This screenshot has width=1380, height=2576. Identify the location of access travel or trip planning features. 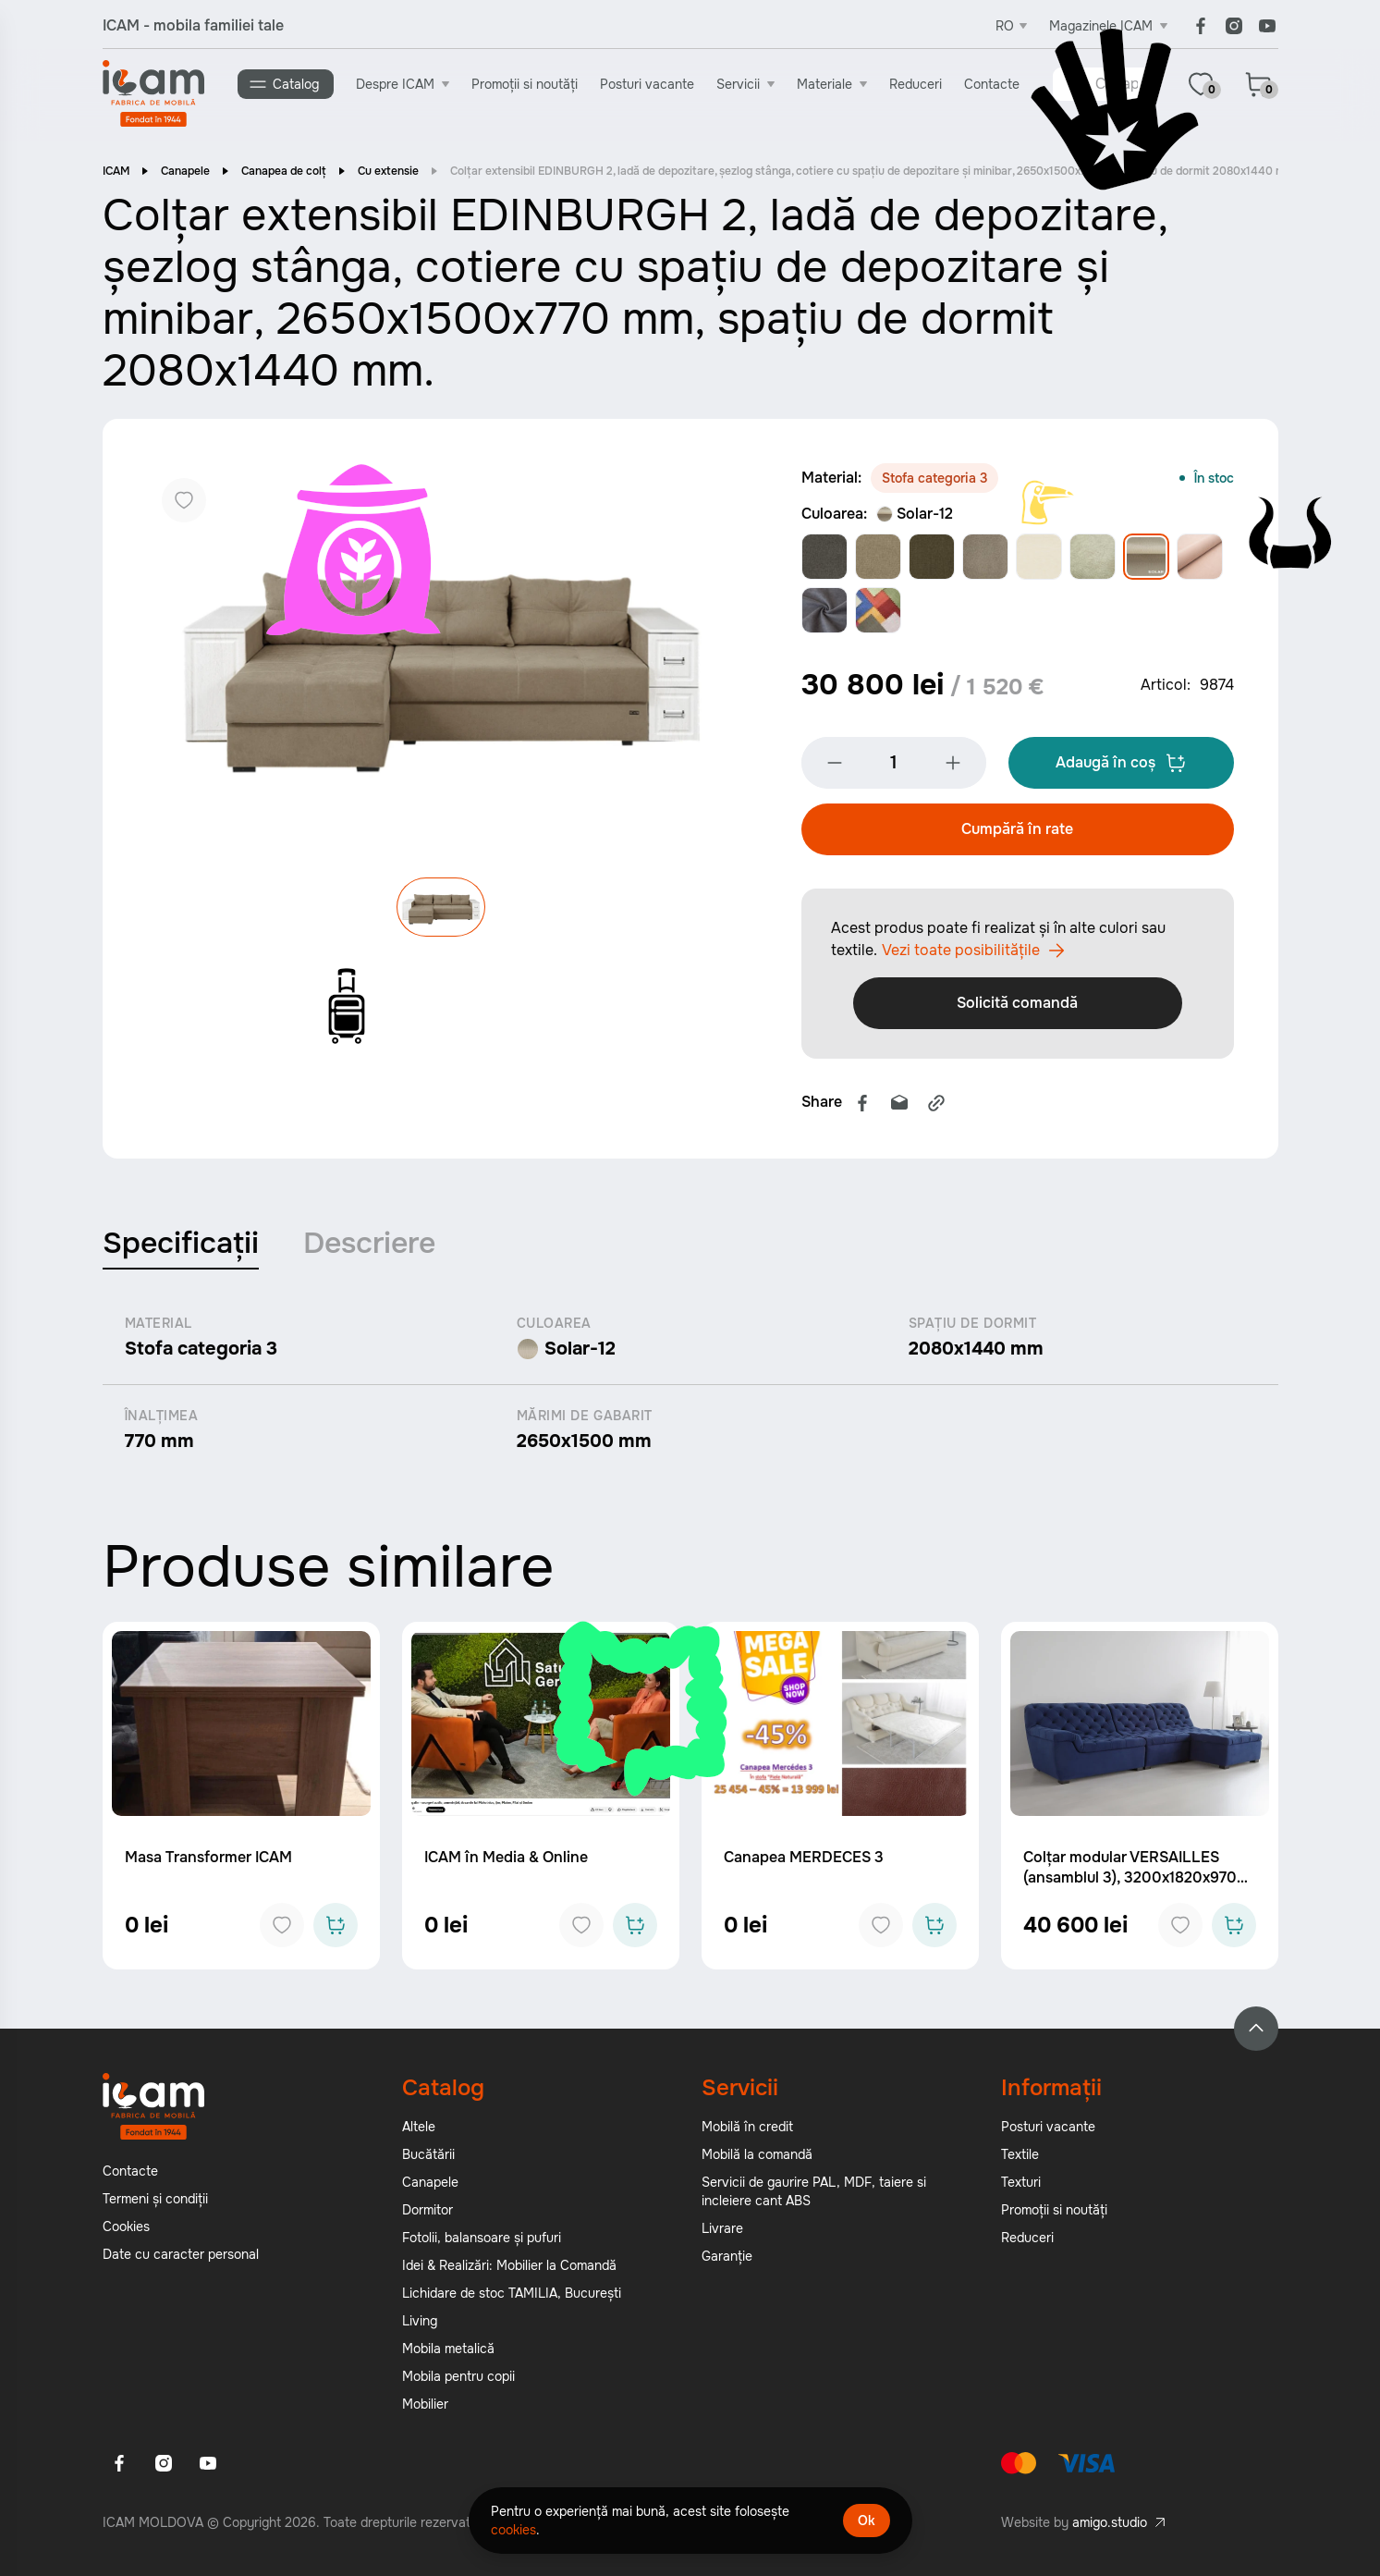
(347, 1006).